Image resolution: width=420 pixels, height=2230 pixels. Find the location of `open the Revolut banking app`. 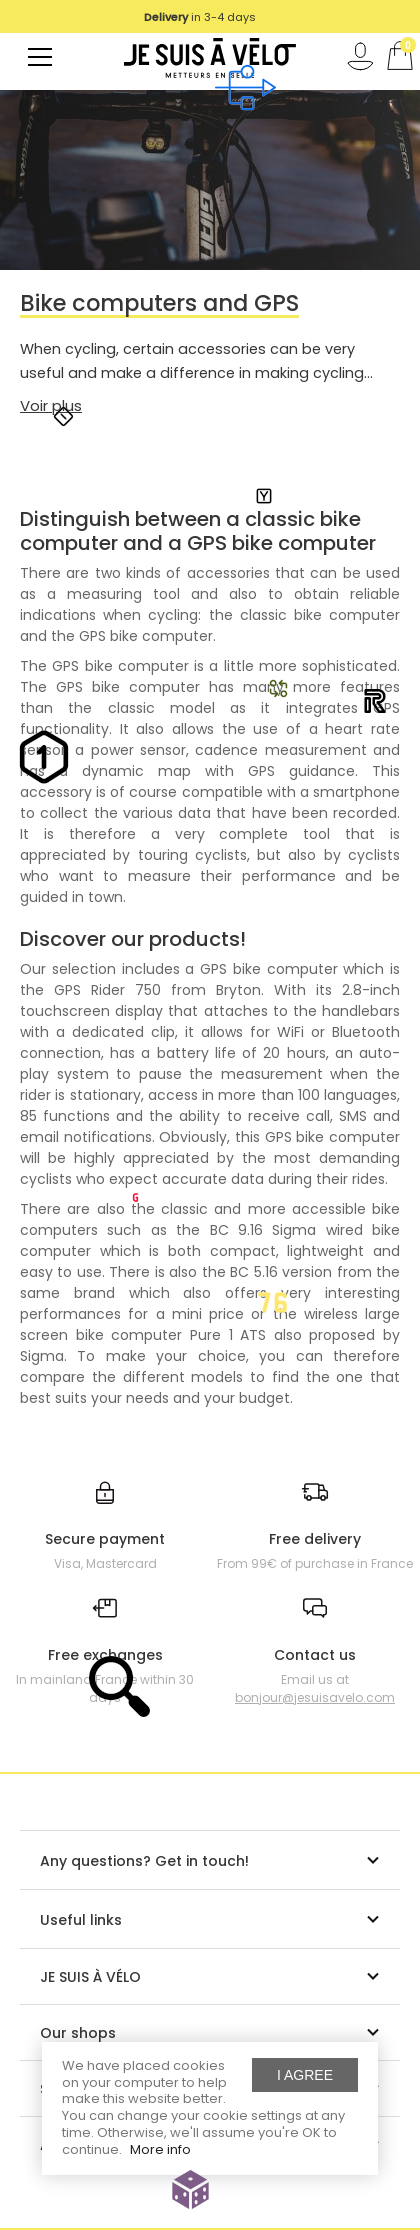

open the Revolut banking app is located at coordinates (375, 701).